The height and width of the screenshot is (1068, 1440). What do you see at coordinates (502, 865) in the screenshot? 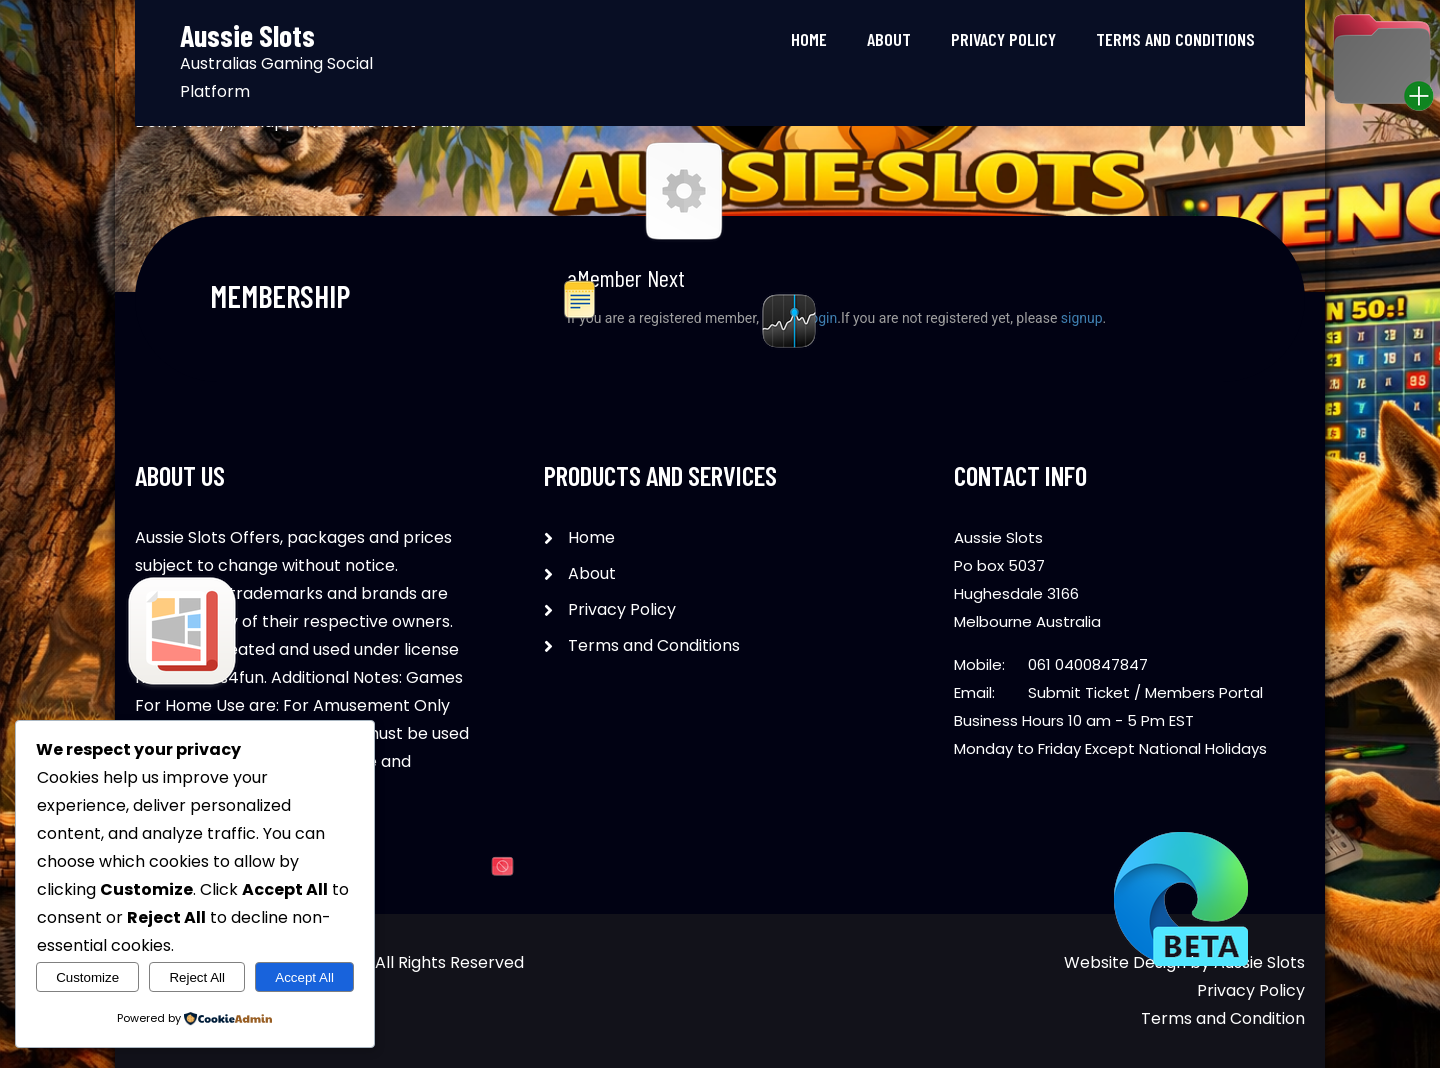
I see `indicates a missing or unavailable image` at bounding box center [502, 865].